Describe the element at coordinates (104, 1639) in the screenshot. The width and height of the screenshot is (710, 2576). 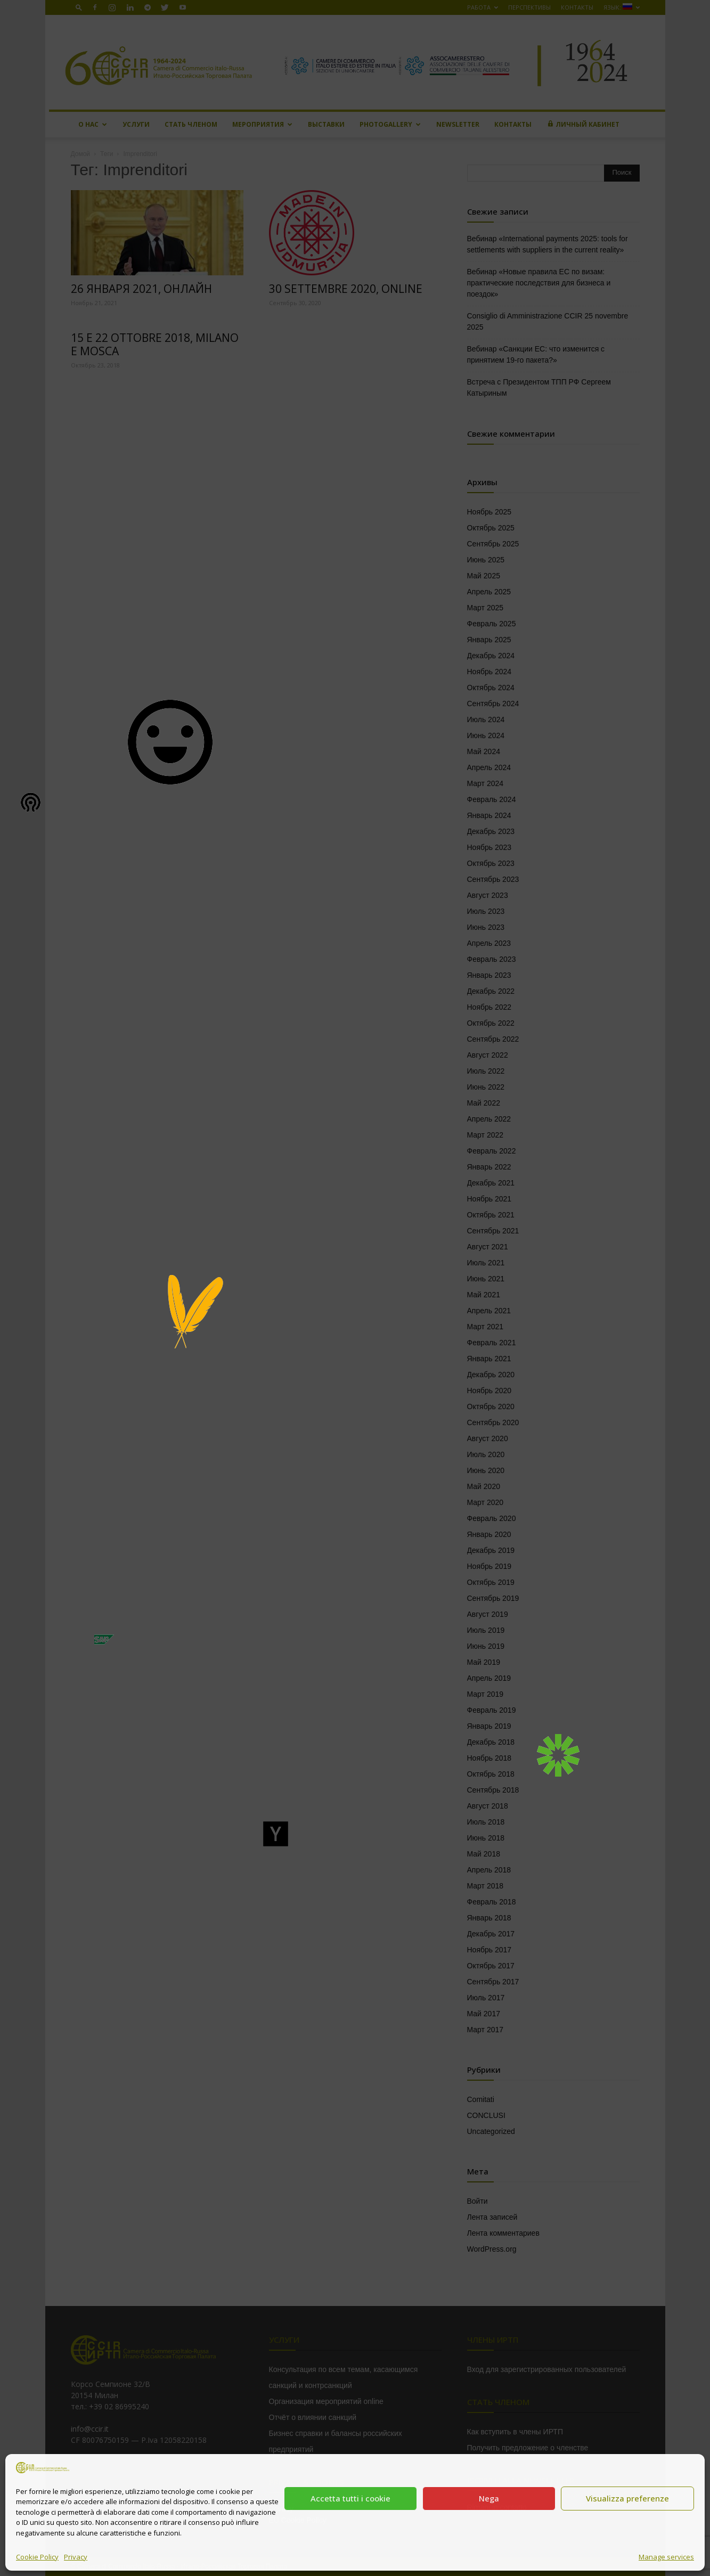
I see `SAP enterprise software logo` at that location.